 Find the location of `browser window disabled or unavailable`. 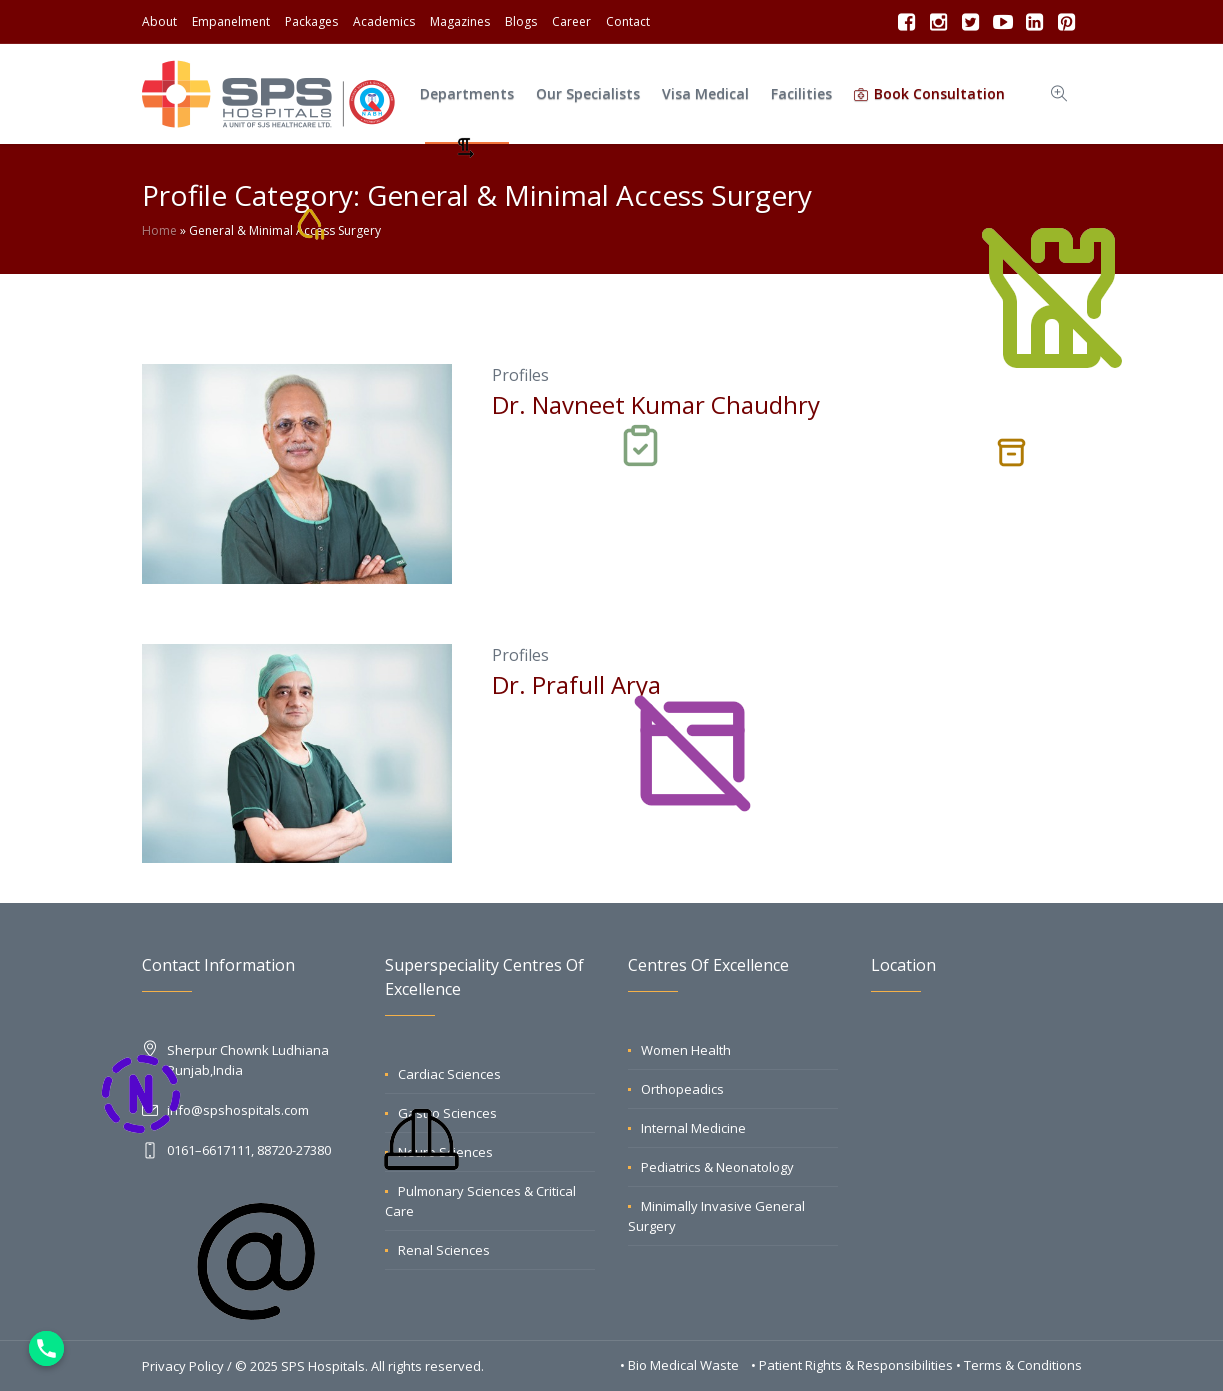

browser window disabled or unavailable is located at coordinates (692, 753).